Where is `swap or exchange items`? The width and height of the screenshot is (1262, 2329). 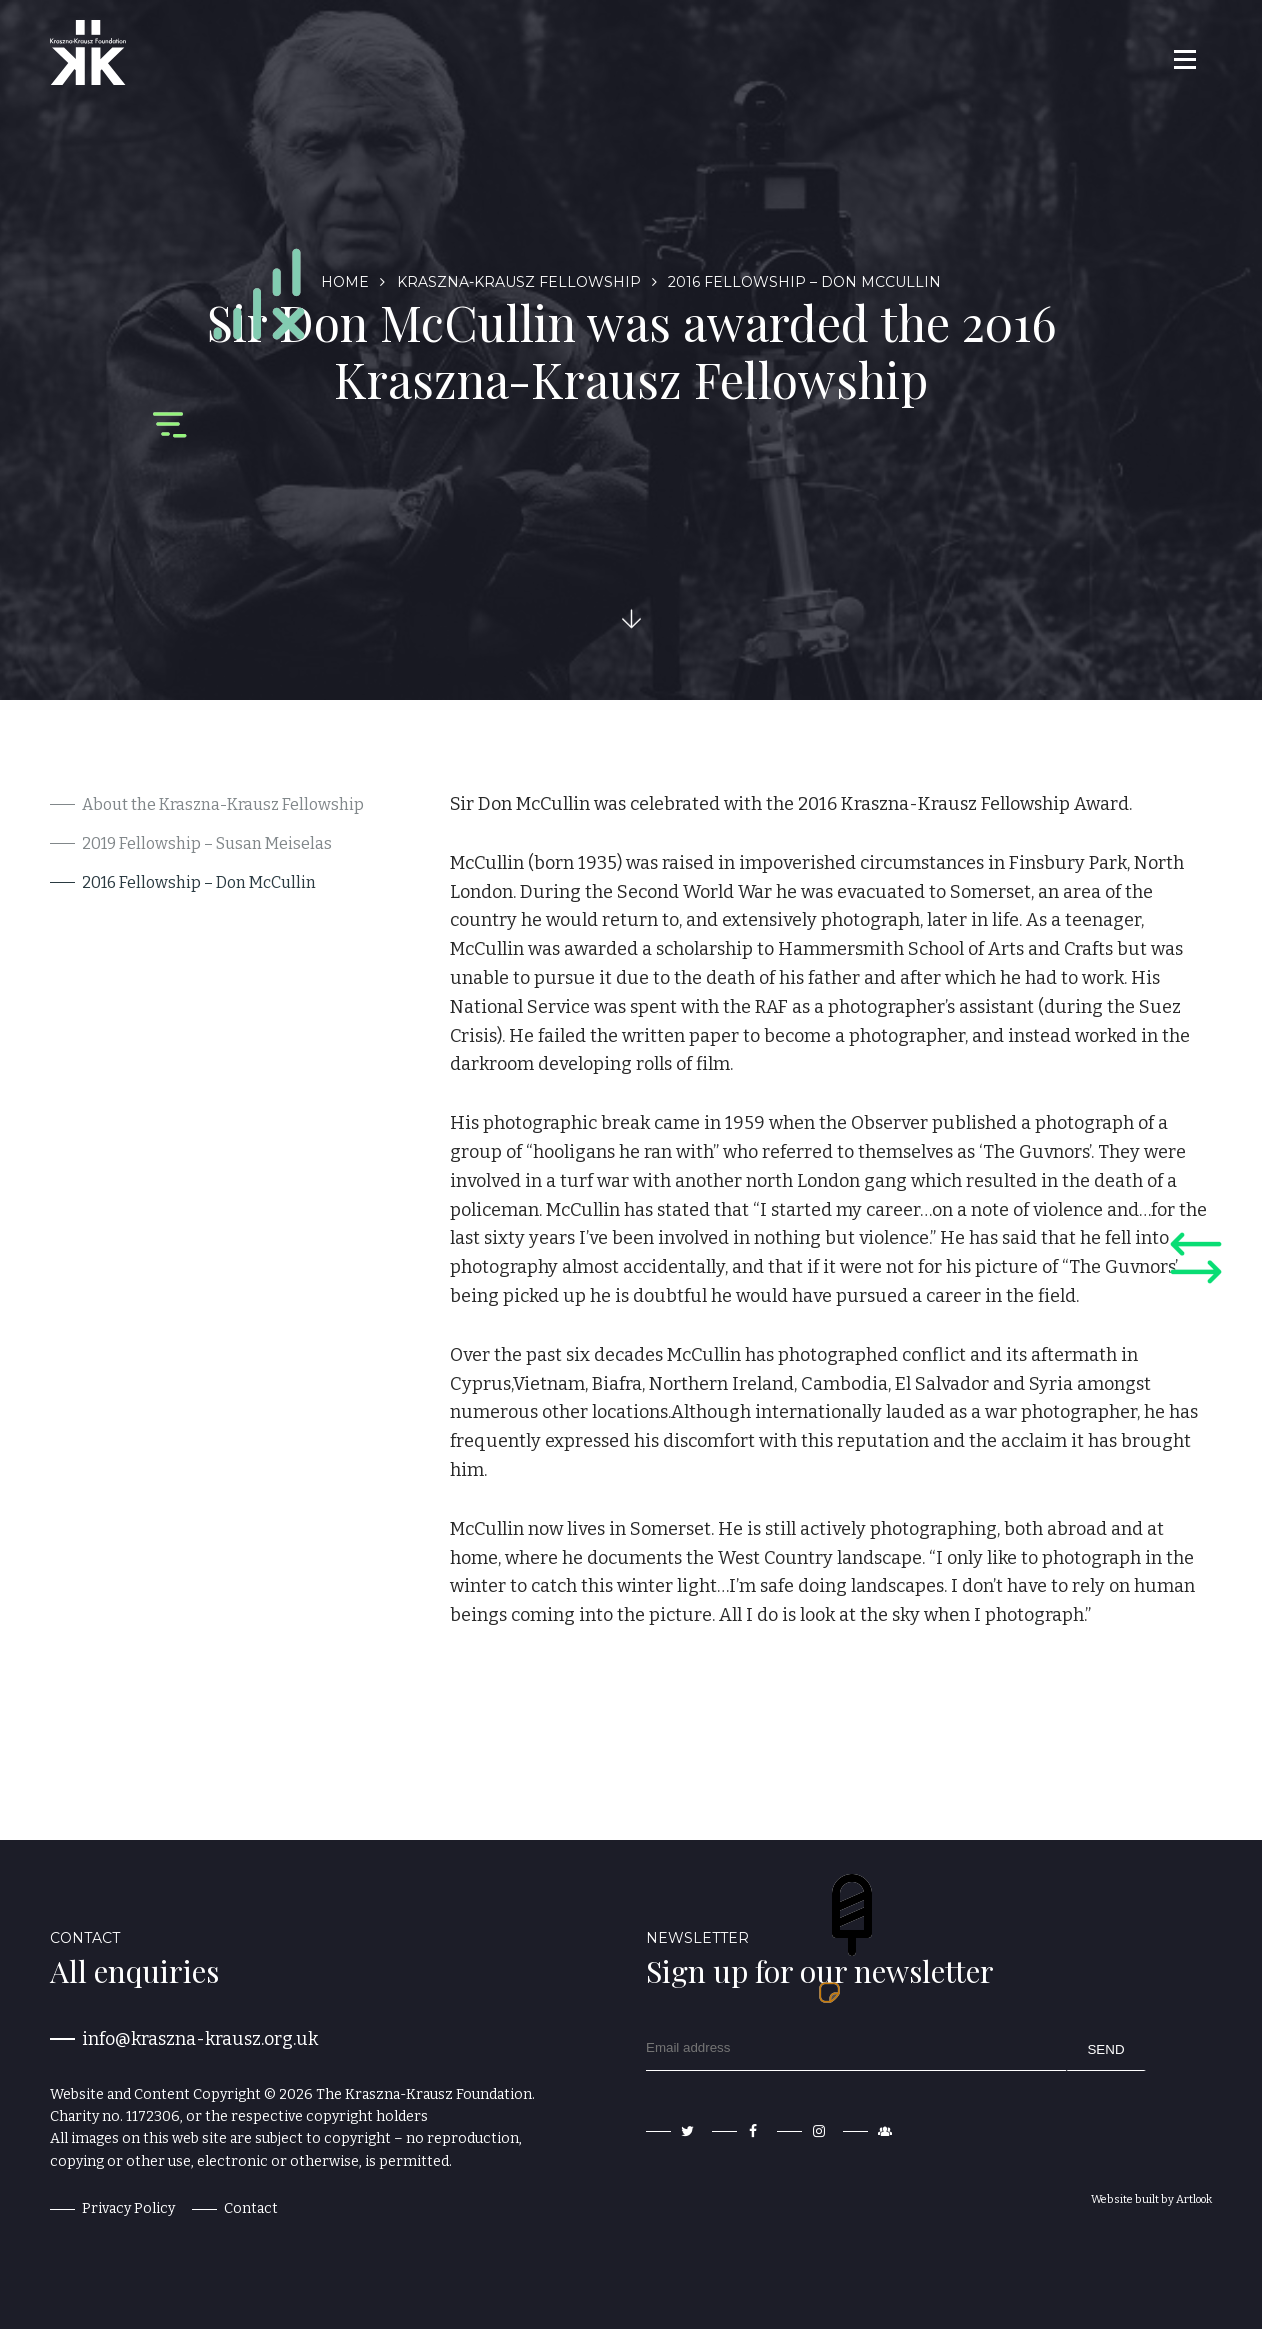 swap or exchange items is located at coordinates (1196, 1258).